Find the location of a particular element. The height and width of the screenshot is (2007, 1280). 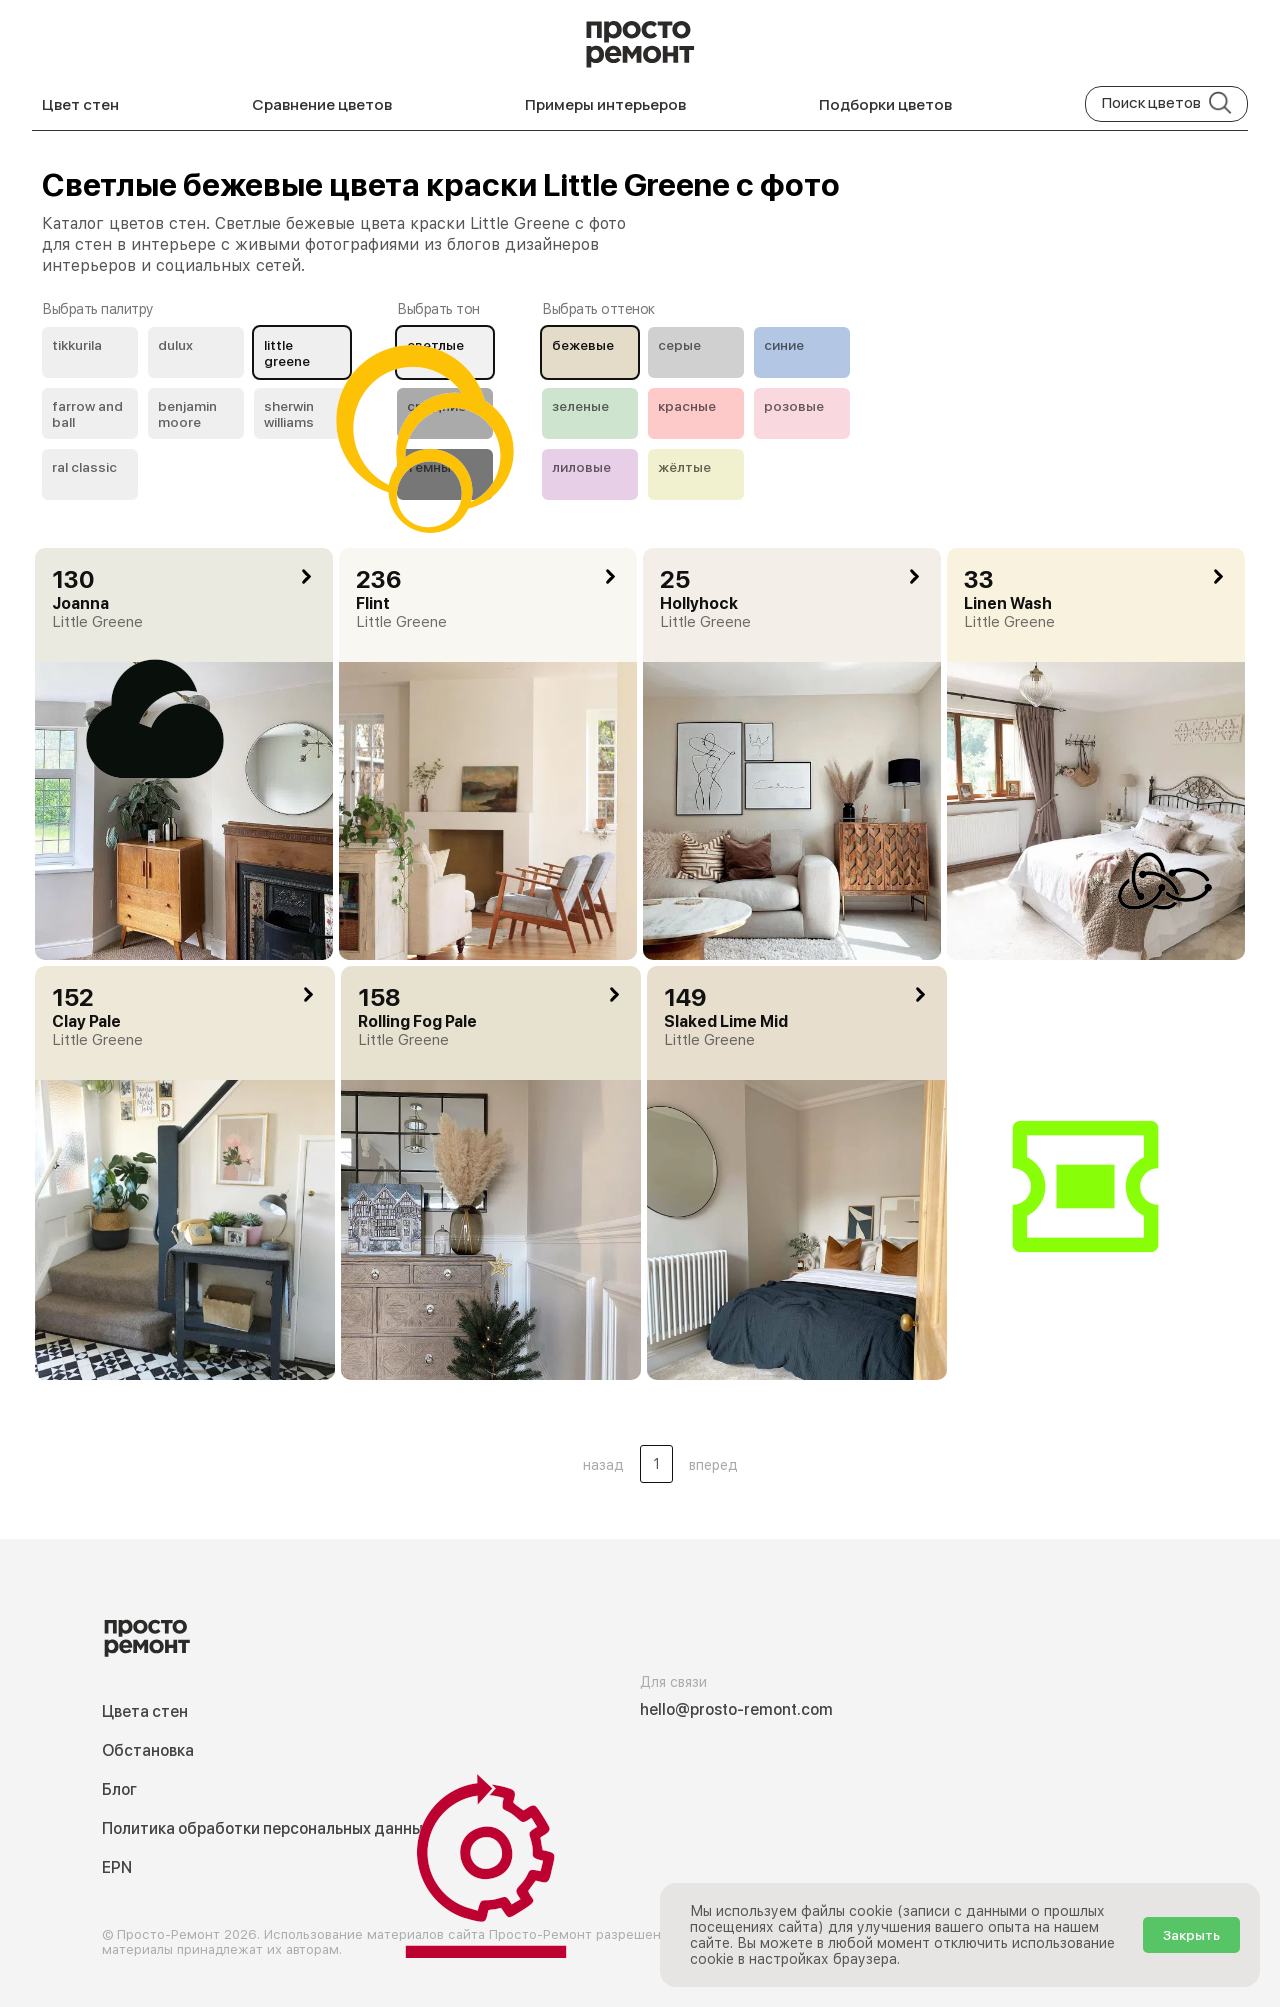

OCLC company logo is located at coordinates (425, 439).